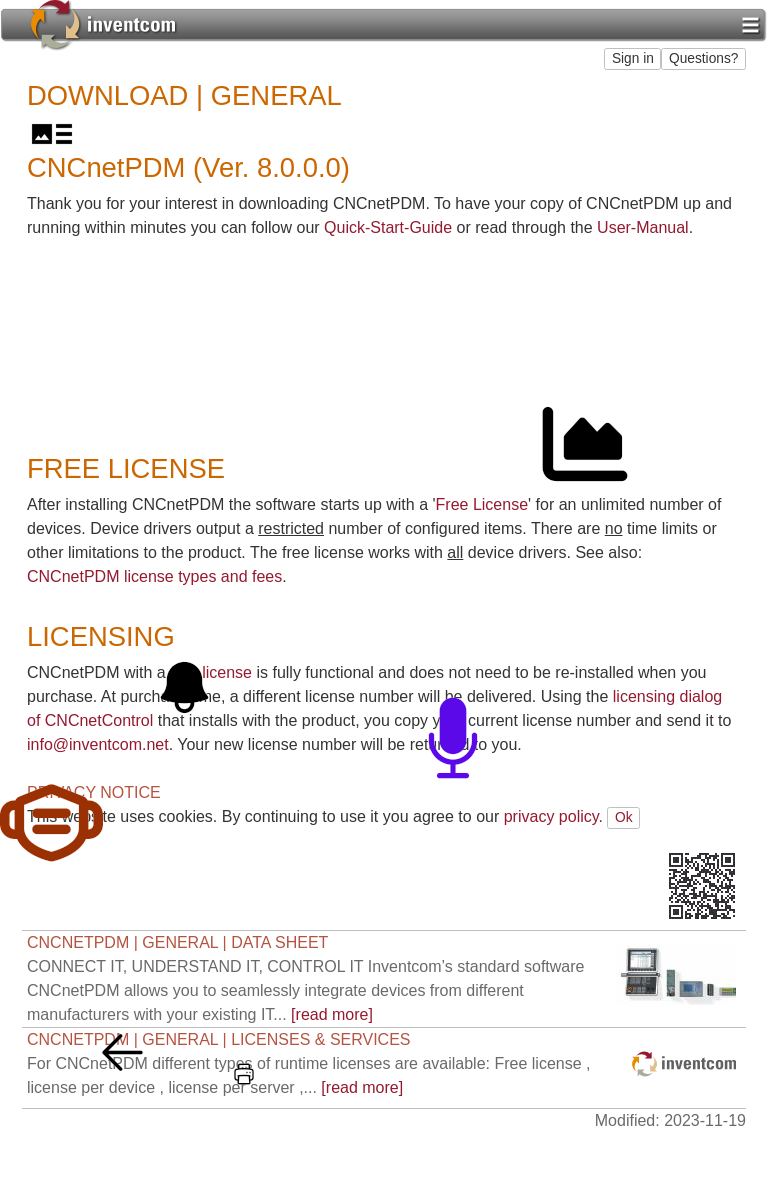  I want to click on view notifications, so click(184, 687).